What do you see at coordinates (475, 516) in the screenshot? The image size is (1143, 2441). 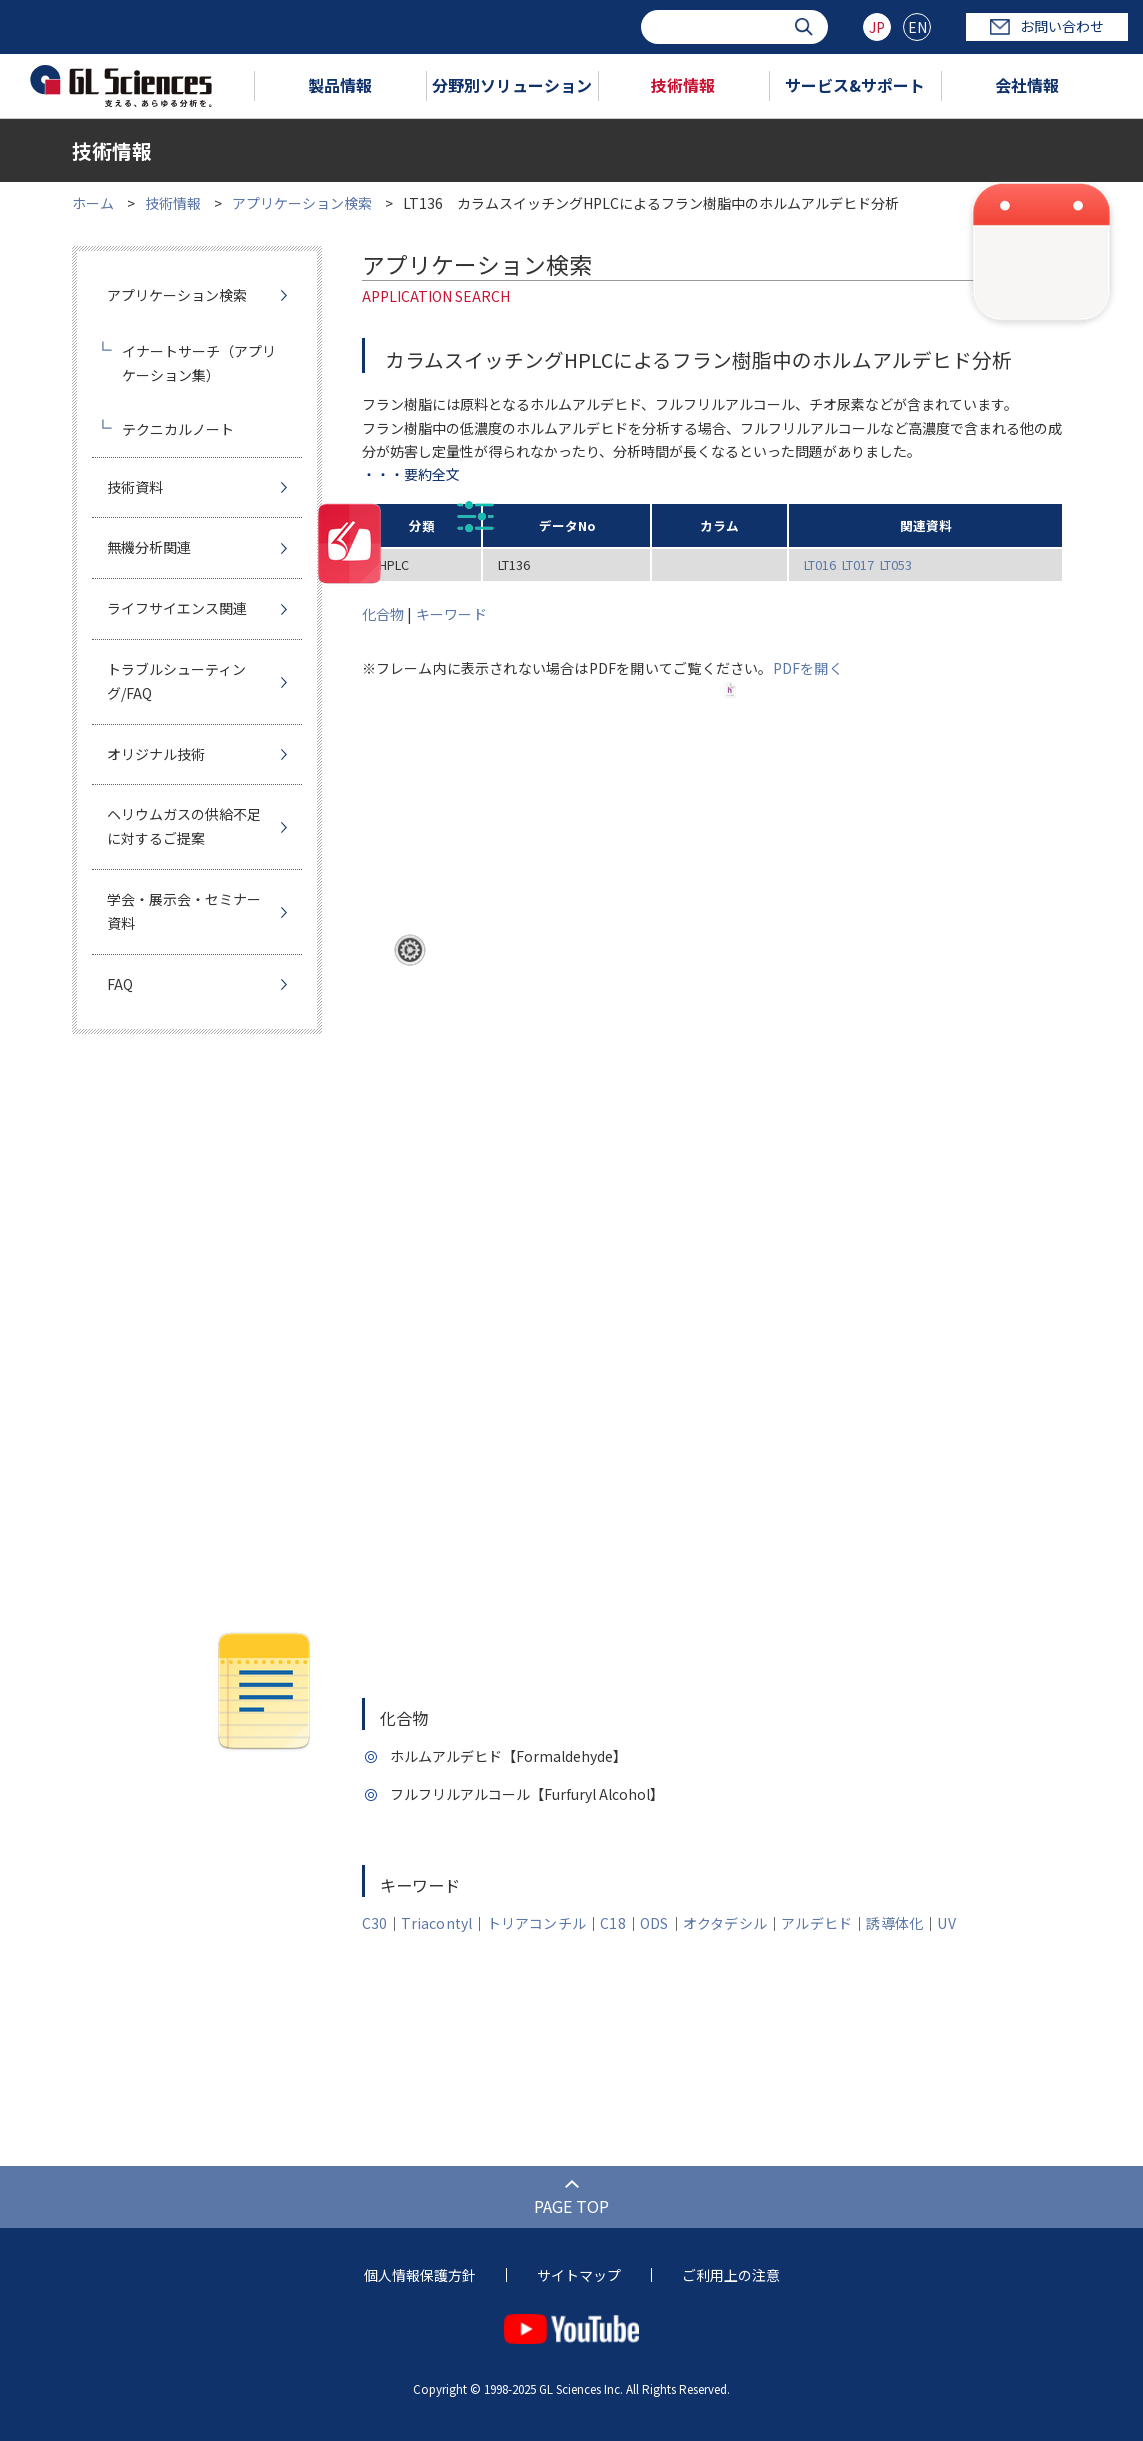 I see `access system preferences or settings` at bounding box center [475, 516].